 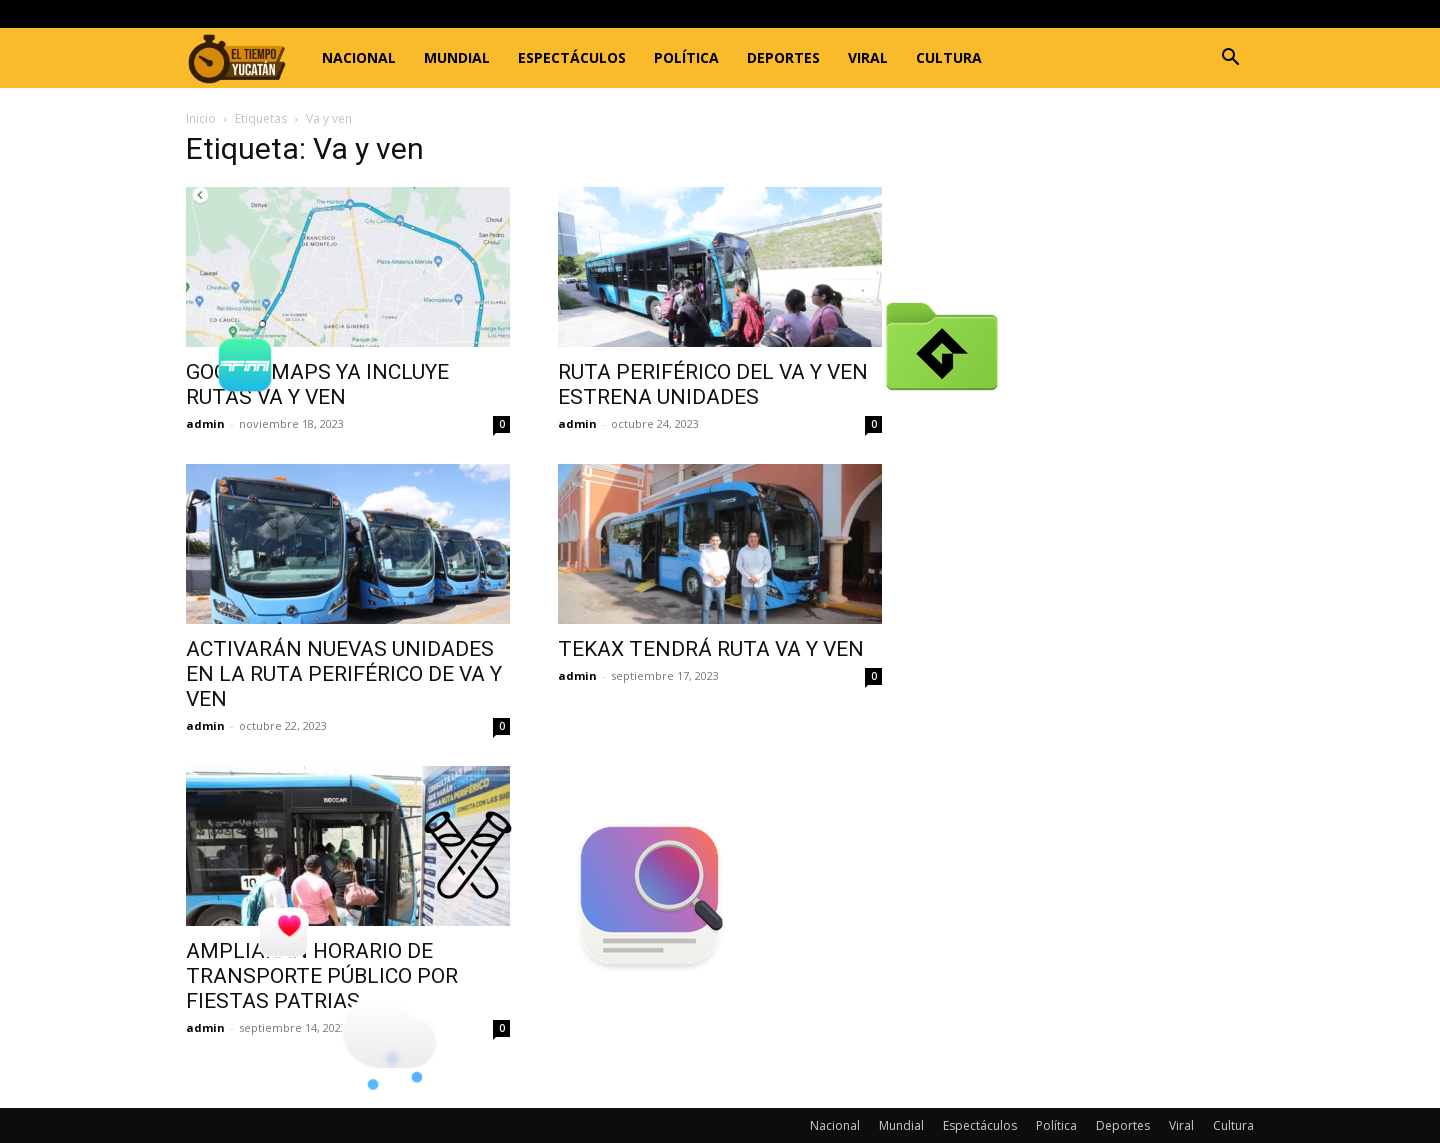 I want to click on launch trackmania racing game, so click(x=245, y=365).